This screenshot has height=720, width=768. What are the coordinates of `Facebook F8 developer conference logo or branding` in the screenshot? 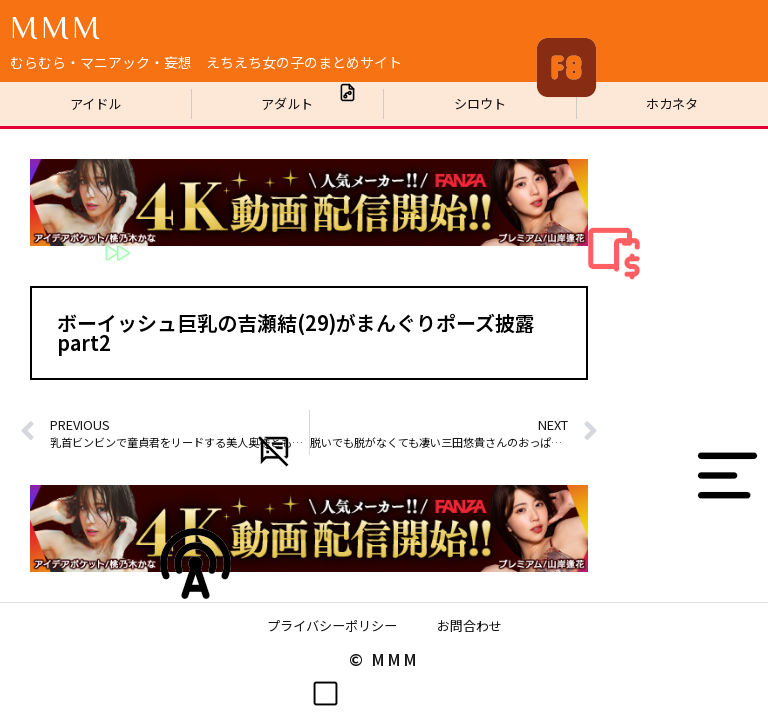 It's located at (566, 67).